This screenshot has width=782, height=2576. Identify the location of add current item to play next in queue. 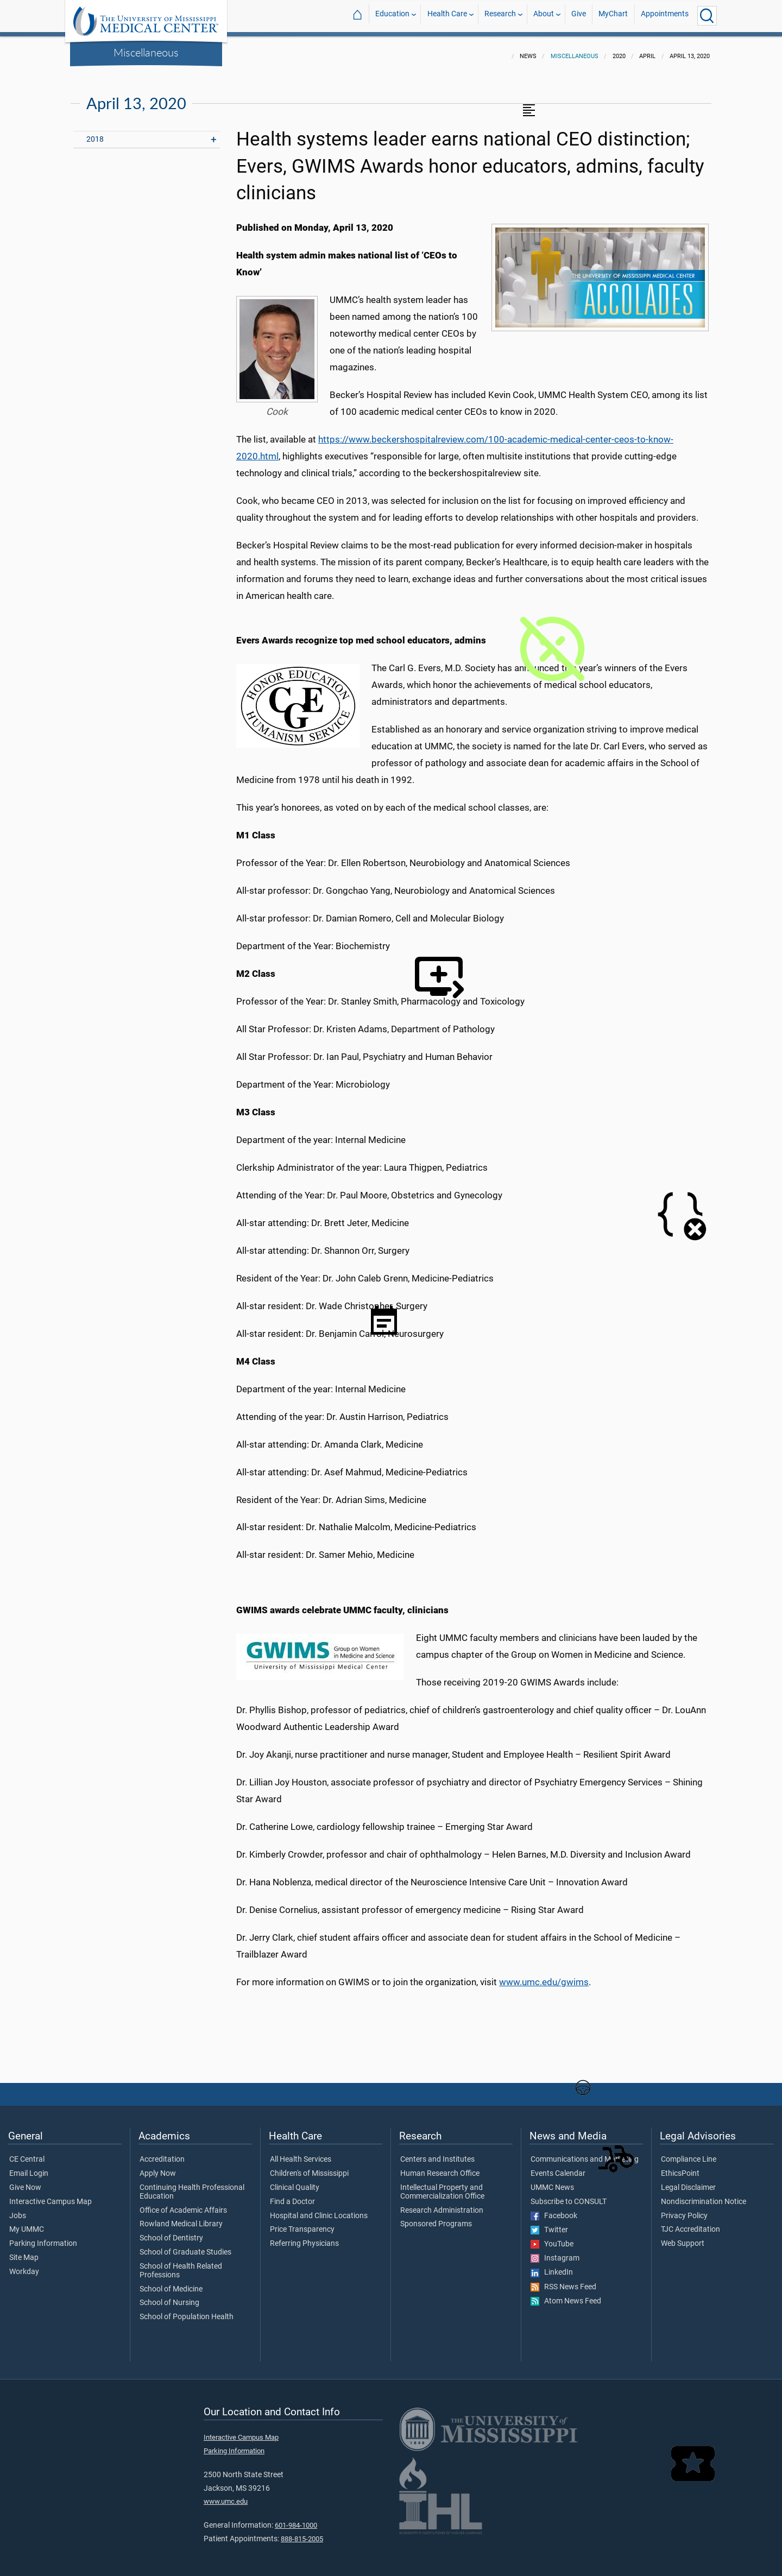
(439, 976).